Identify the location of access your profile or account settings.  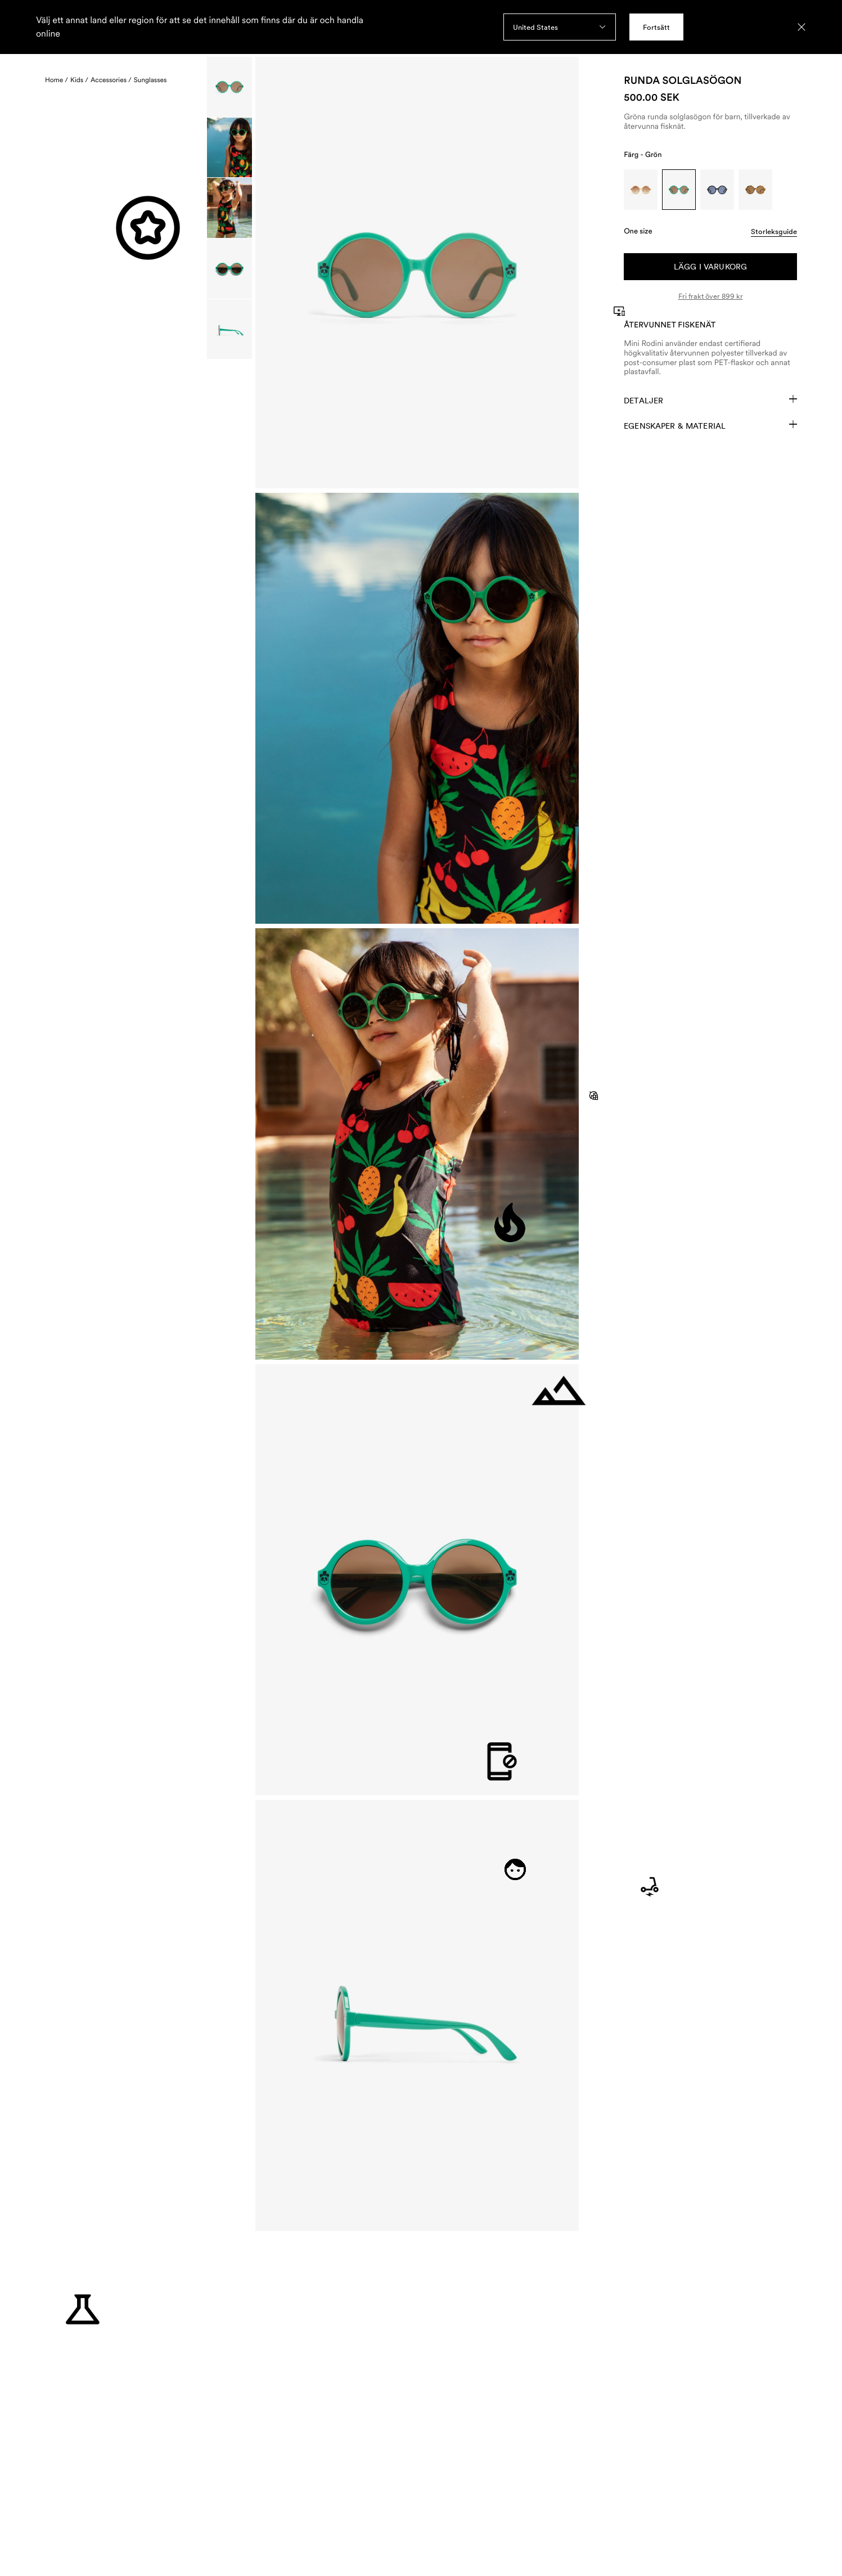
(515, 1869).